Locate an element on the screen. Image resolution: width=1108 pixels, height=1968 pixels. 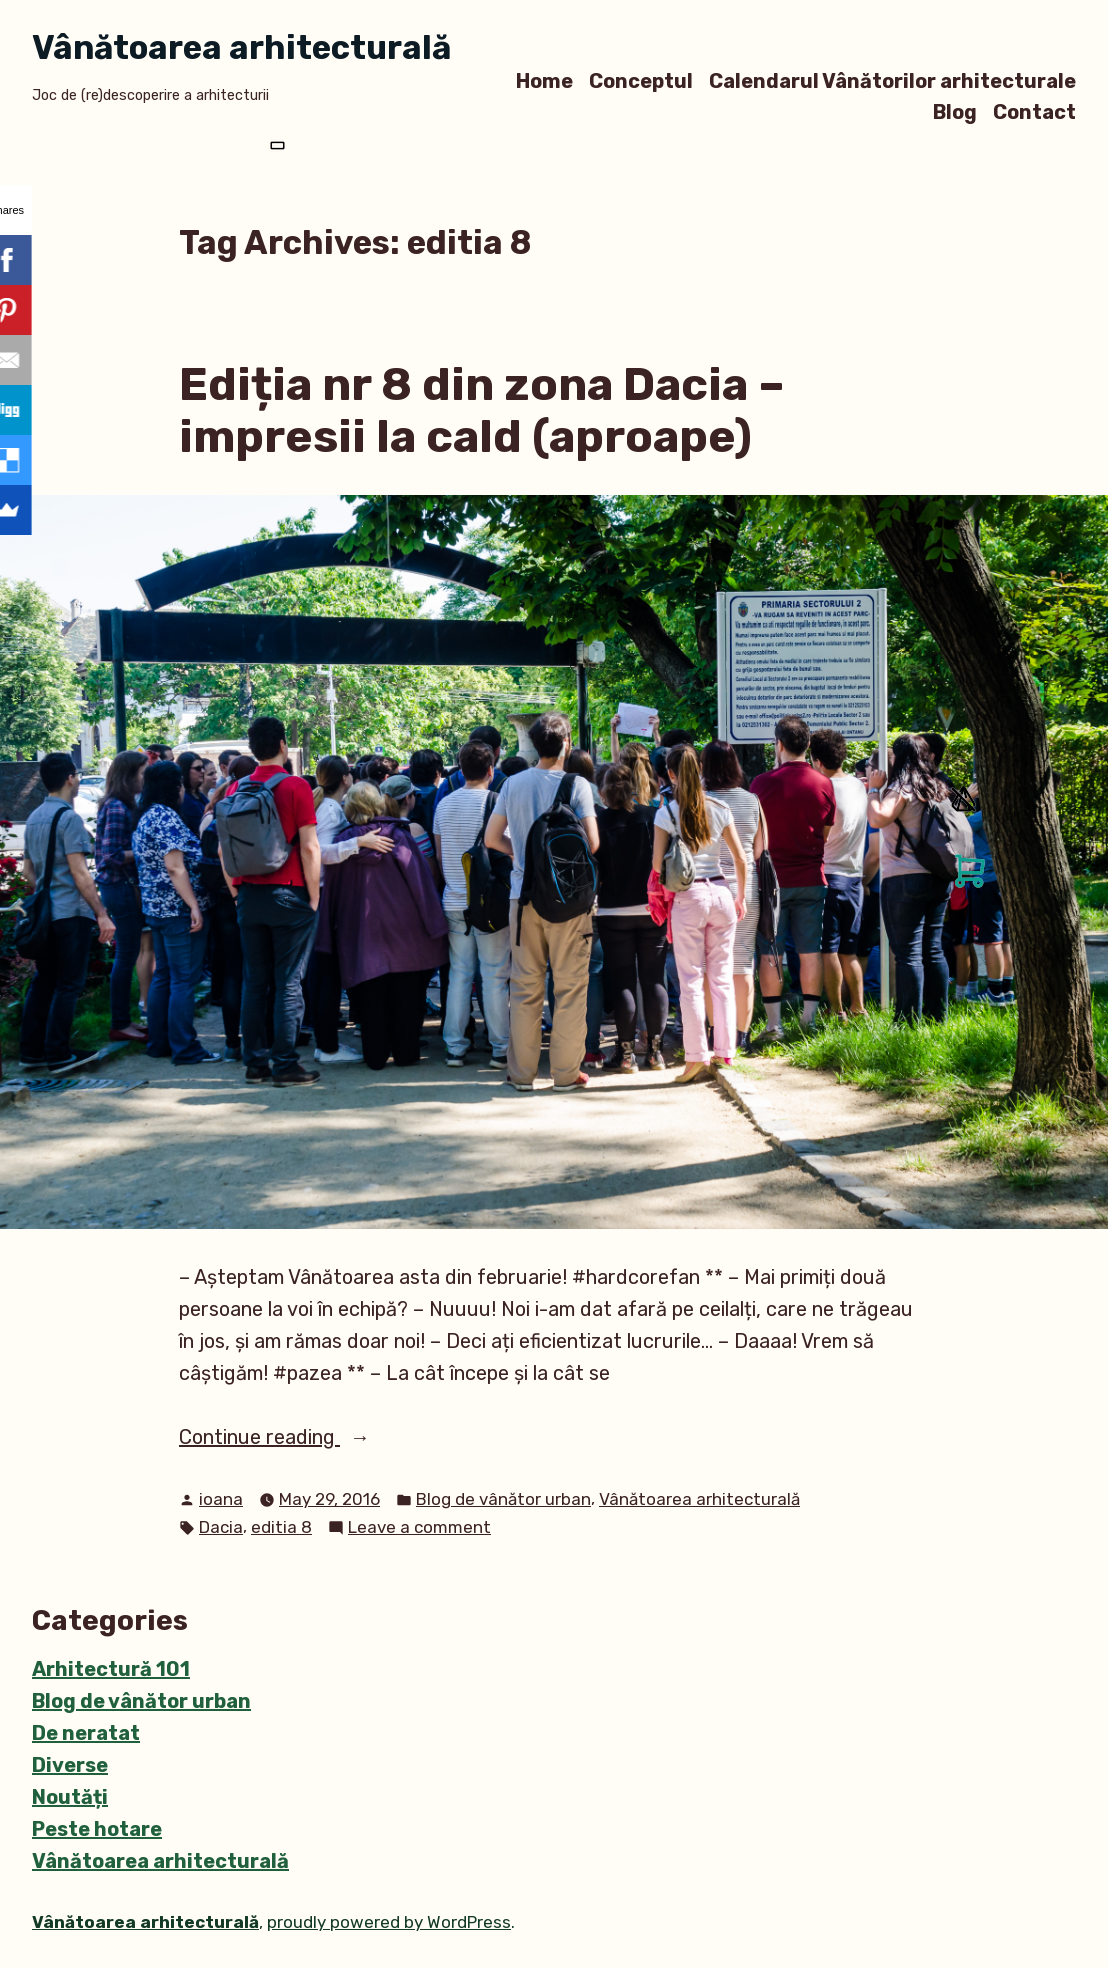
view your shopping cart is located at coordinates (970, 871).